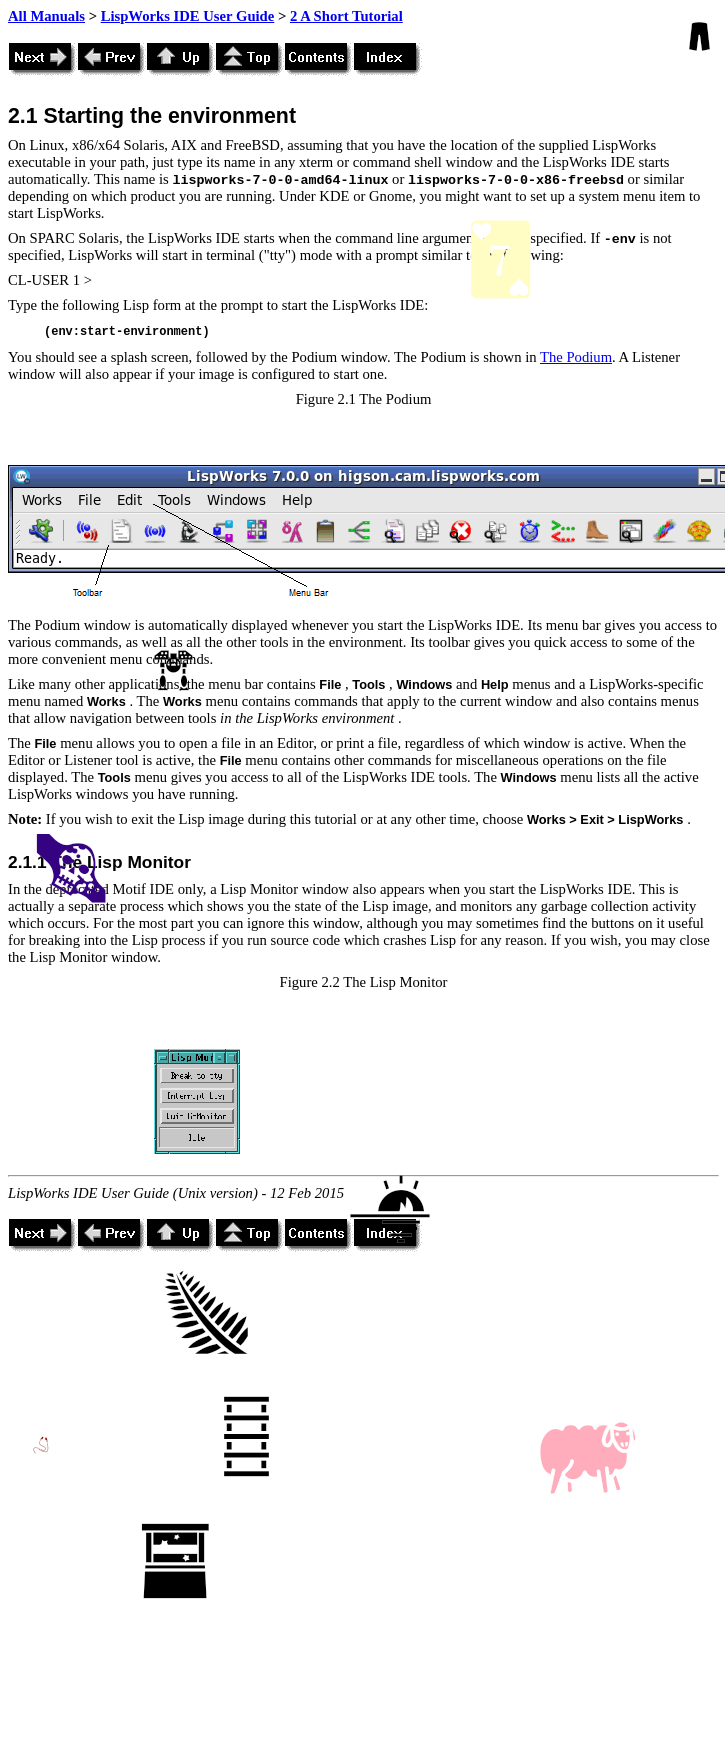  I want to click on indicates plant or nature category, so click(206, 1312).